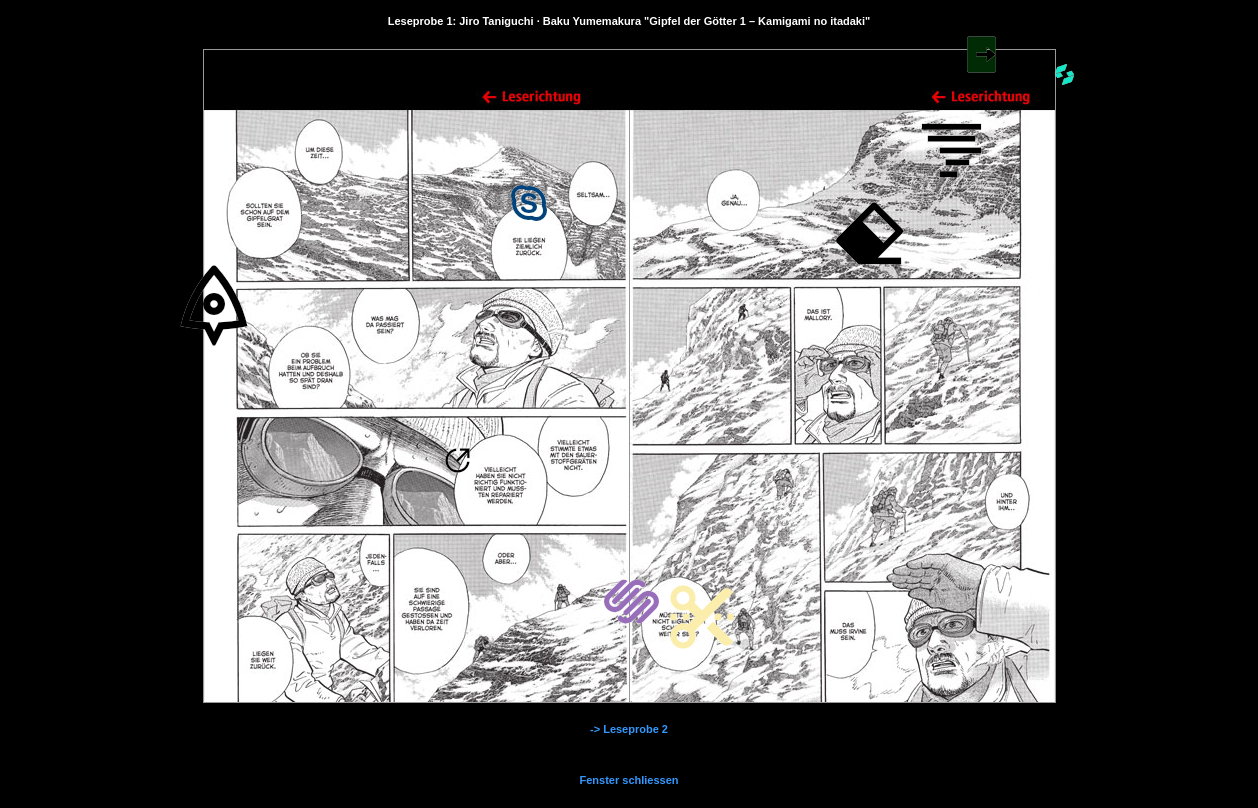  What do you see at coordinates (214, 304) in the screenshot?
I see `launch or explore a space-themed app` at bounding box center [214, 304].